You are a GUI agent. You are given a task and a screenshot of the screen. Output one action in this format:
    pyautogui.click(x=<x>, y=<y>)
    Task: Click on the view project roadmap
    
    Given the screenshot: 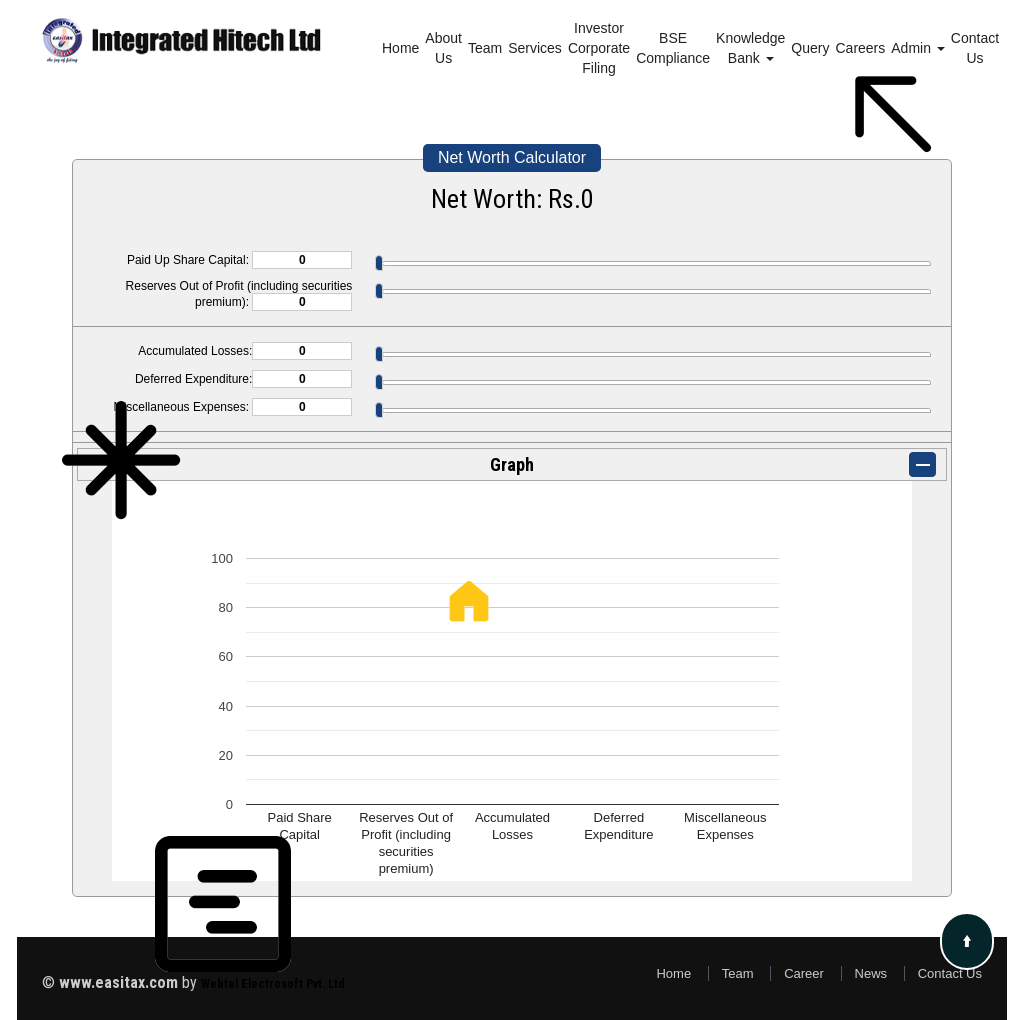 What is the action you would take?
    pyautogui.click(x=223, y=904)
    